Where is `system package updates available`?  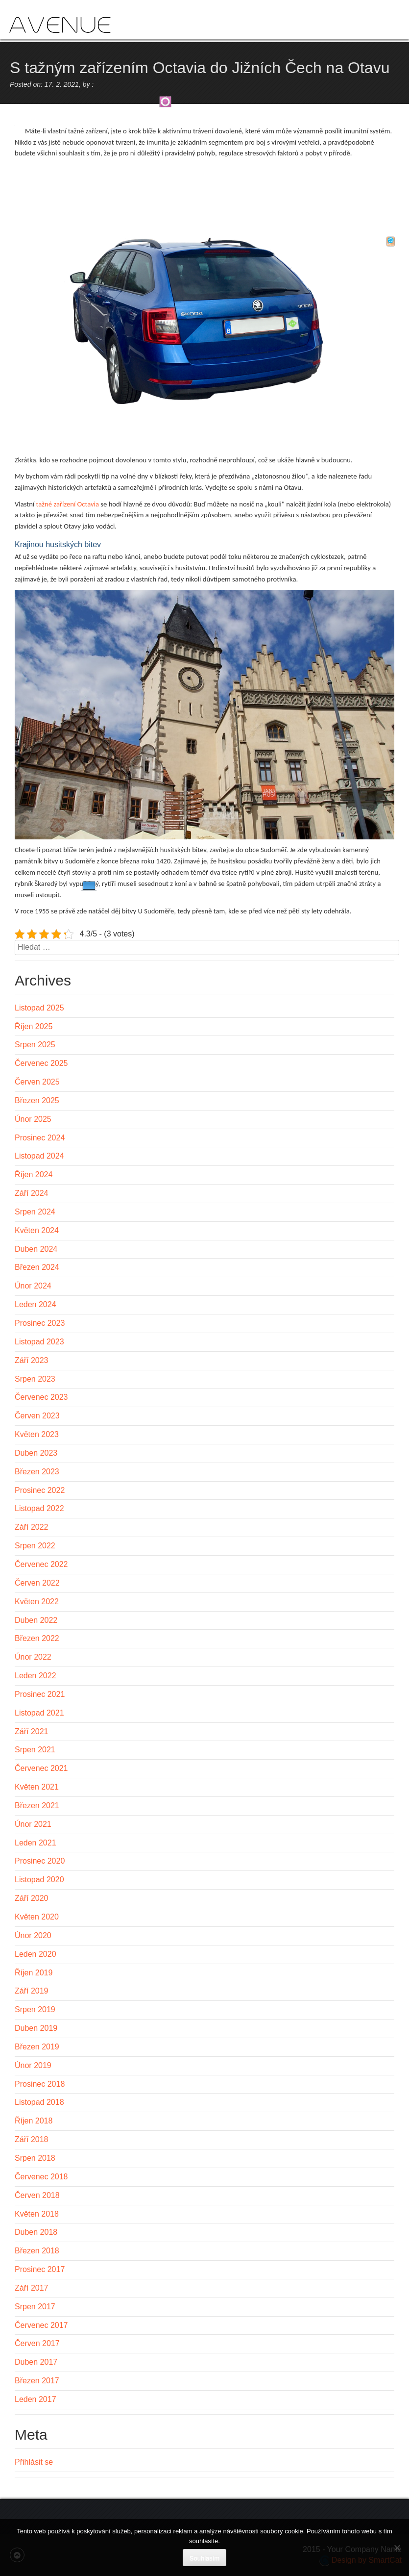
system package updates available is located at coordinates (390, 241).